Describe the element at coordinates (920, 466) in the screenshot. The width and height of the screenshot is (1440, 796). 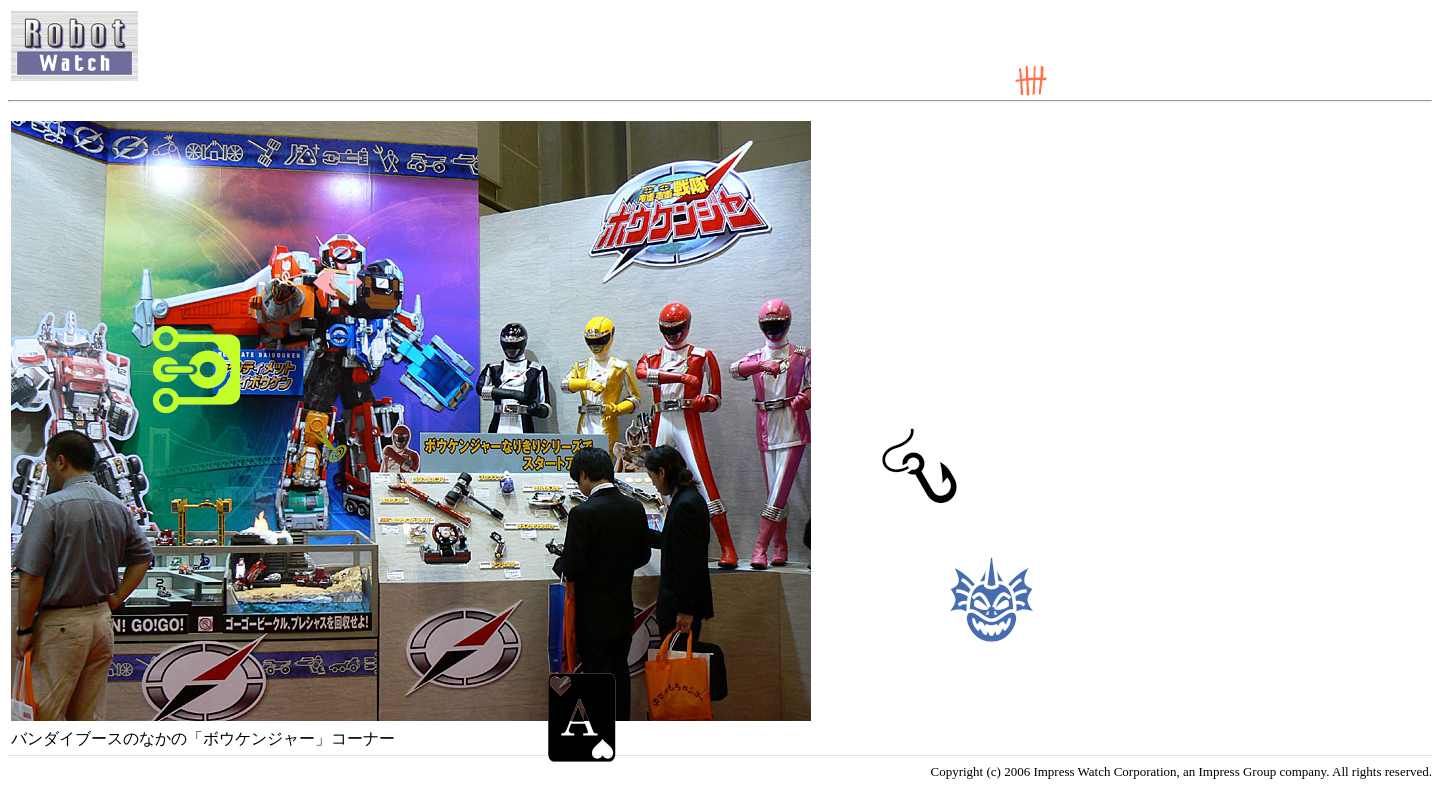
I see `access fishing mini-game or activity` at that location.